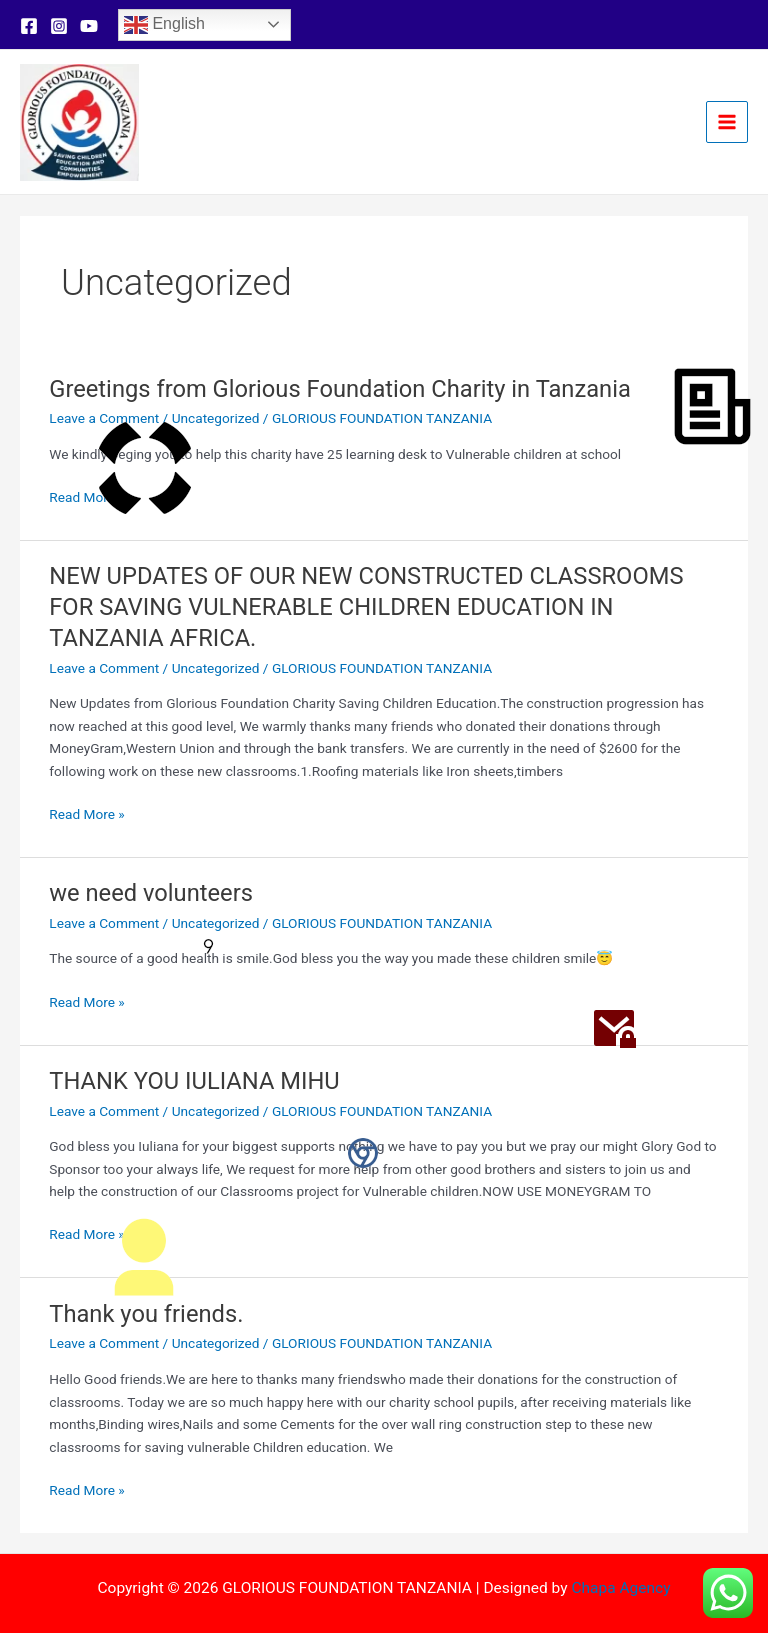  Describe the element at coordinates (208, 946) in the screenshot. I see `select number 9 from a list or keypad` at that location.